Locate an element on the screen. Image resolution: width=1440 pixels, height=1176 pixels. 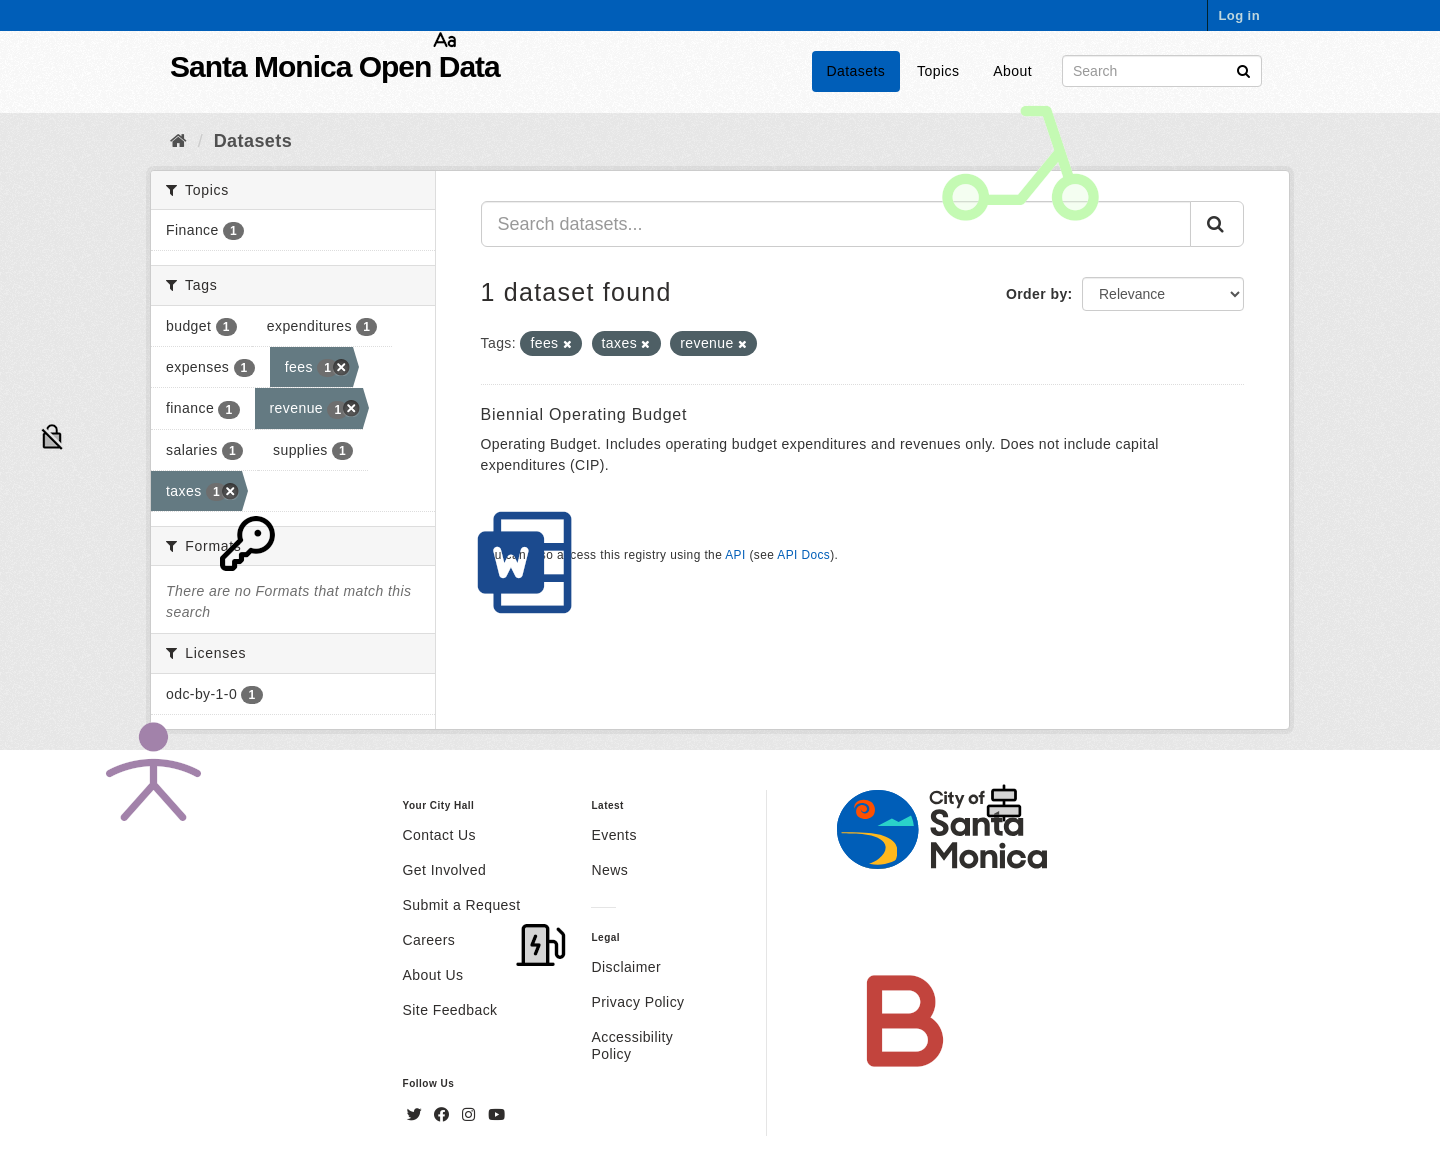
align objects to horizontal center is located at coordinates (1004, 803).